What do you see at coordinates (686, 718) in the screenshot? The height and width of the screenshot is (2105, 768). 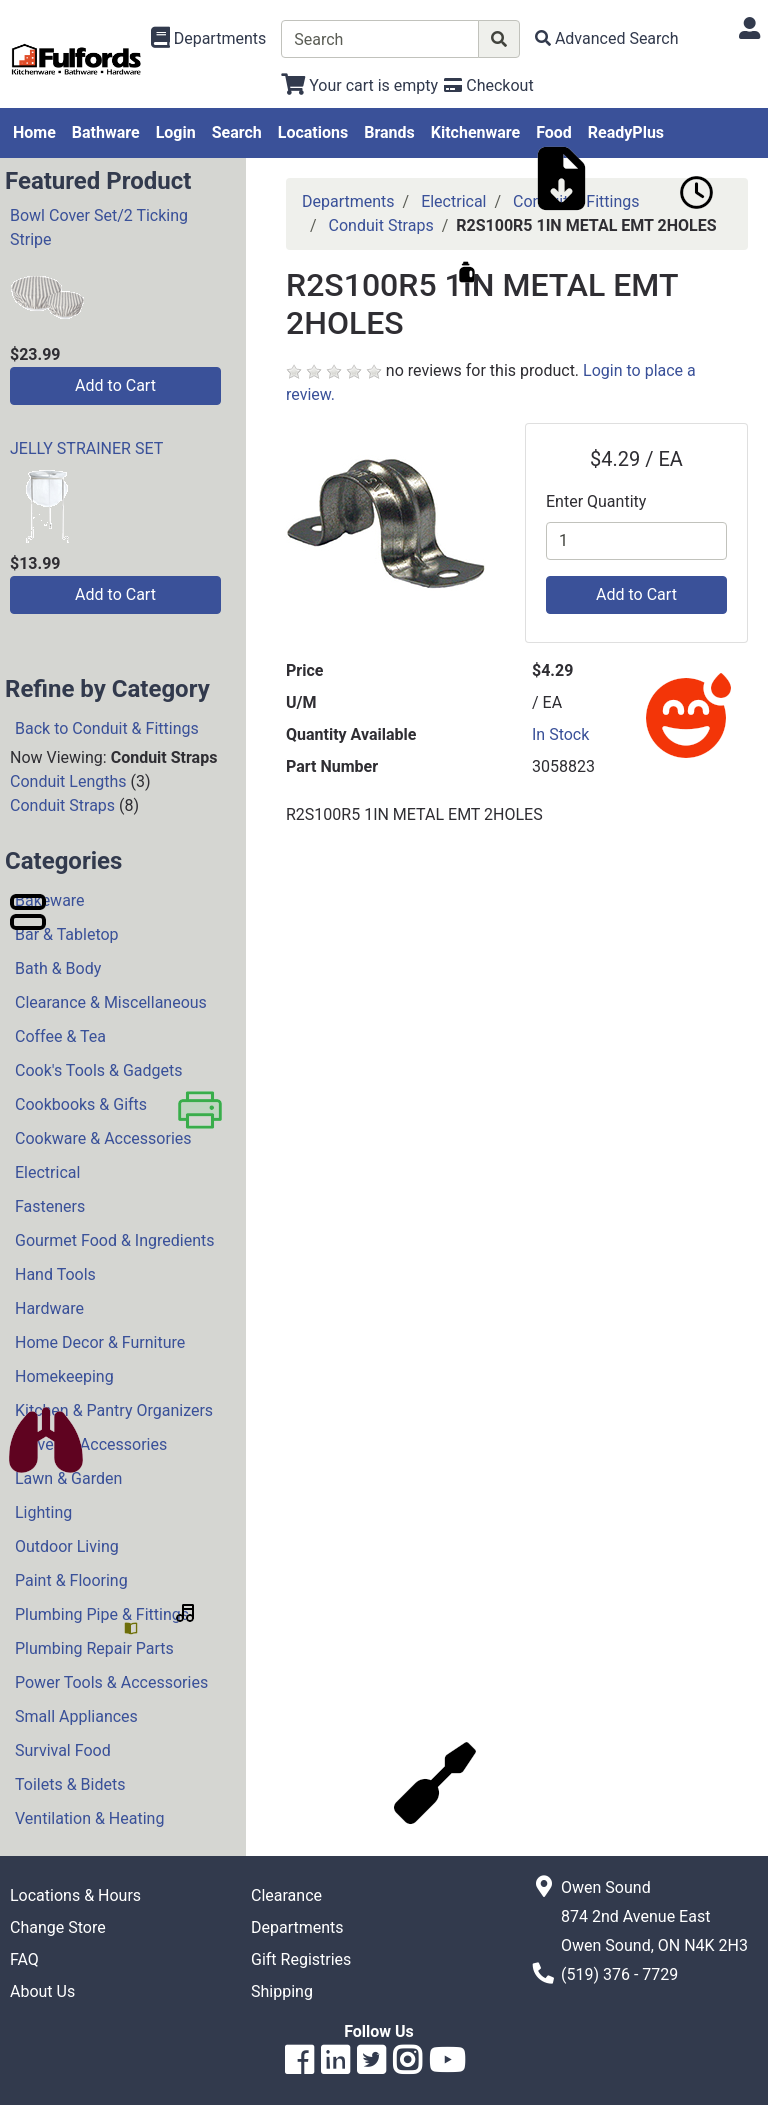 I see `react with nervous or awkward laughter` at bounding box center [686, 718].